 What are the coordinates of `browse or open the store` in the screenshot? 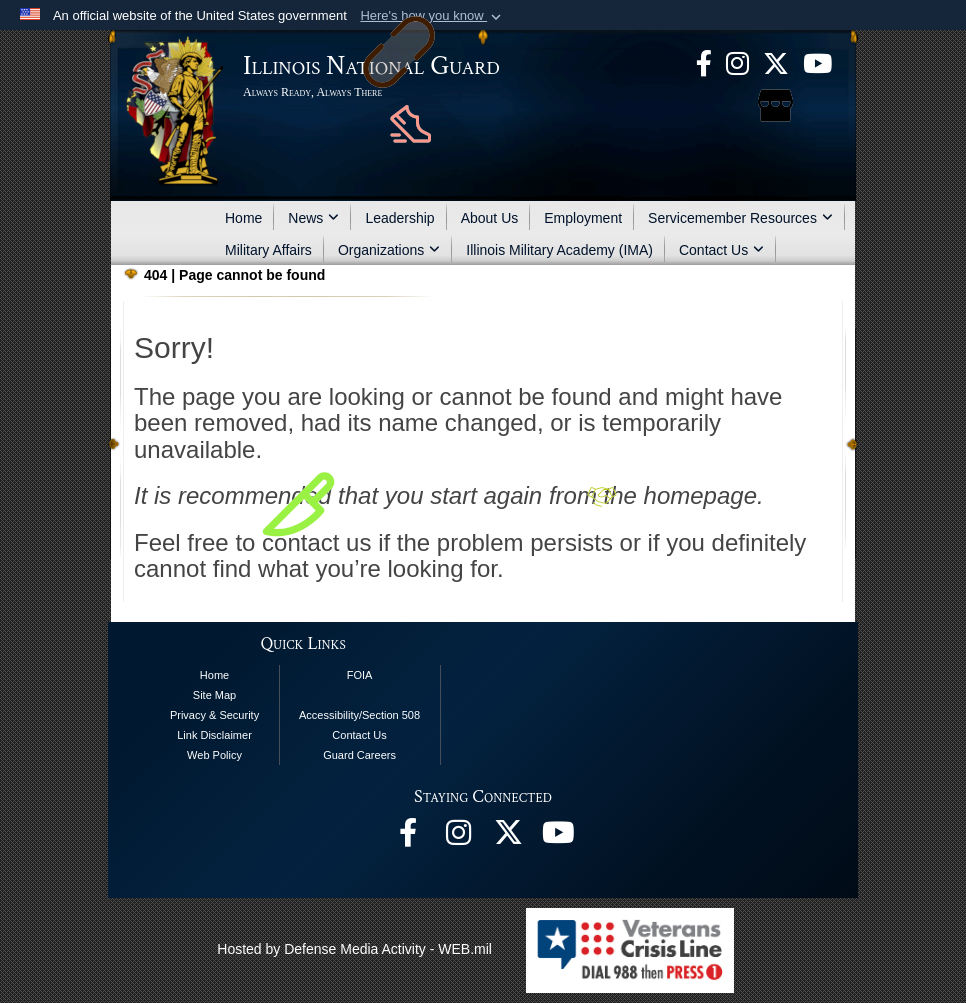 It's located at (775, 105).